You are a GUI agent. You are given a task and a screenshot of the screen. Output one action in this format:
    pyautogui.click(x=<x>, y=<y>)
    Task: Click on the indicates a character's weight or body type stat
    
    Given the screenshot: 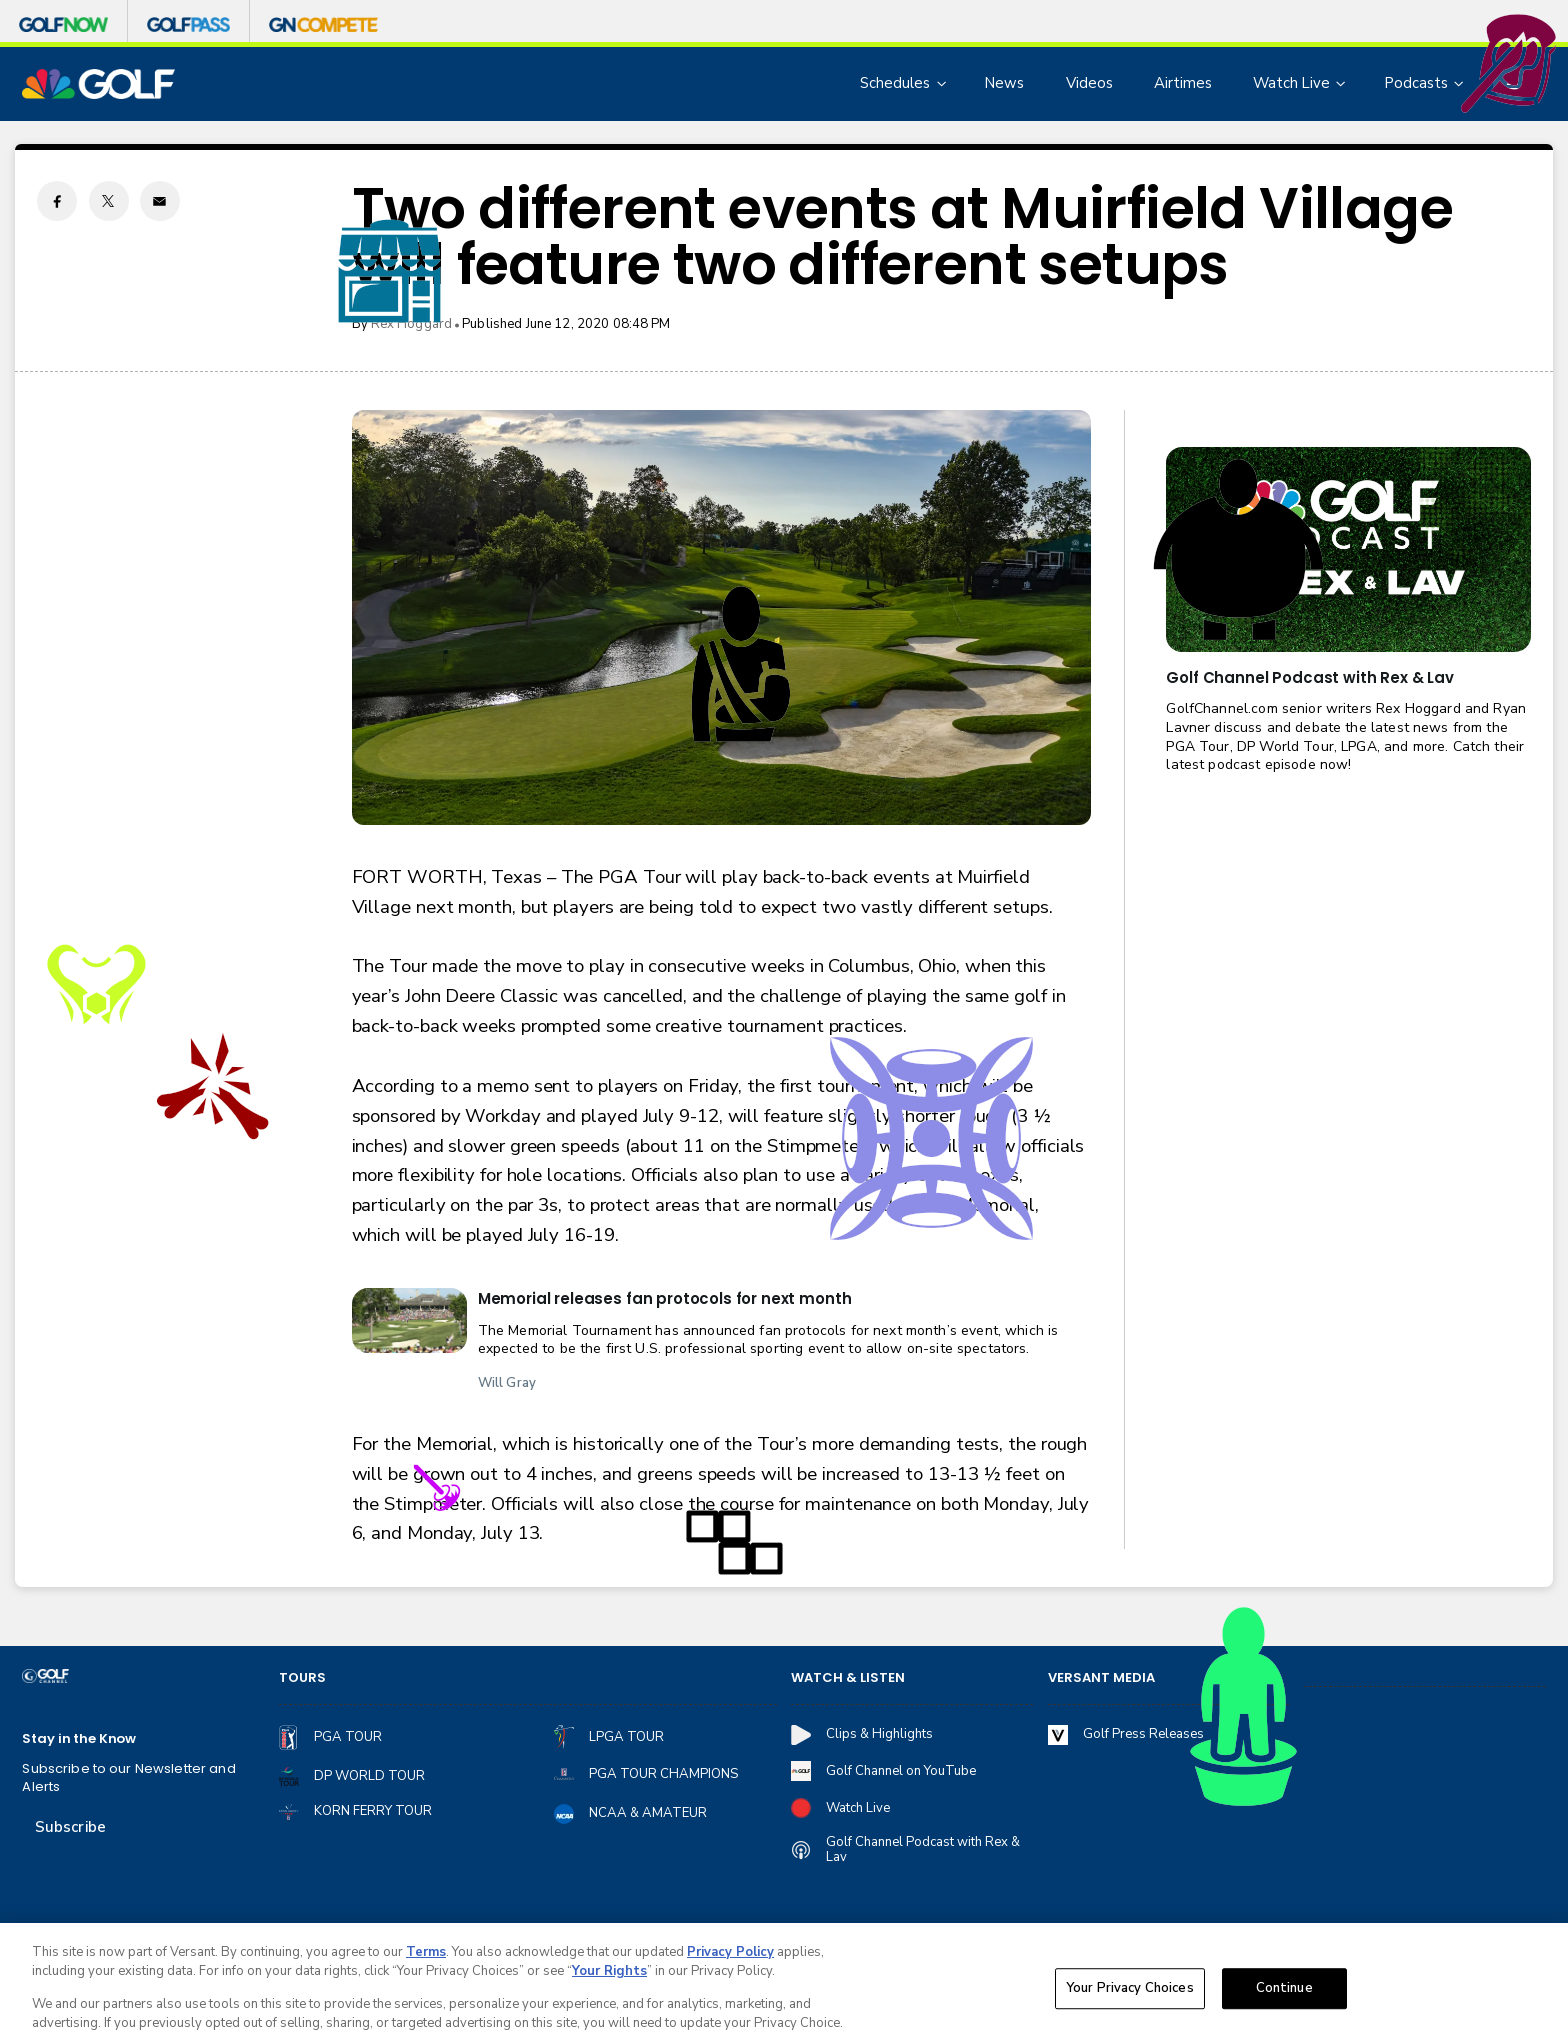 What is the action you would take?
    pyautogui.click(x=1238, y=549)
    